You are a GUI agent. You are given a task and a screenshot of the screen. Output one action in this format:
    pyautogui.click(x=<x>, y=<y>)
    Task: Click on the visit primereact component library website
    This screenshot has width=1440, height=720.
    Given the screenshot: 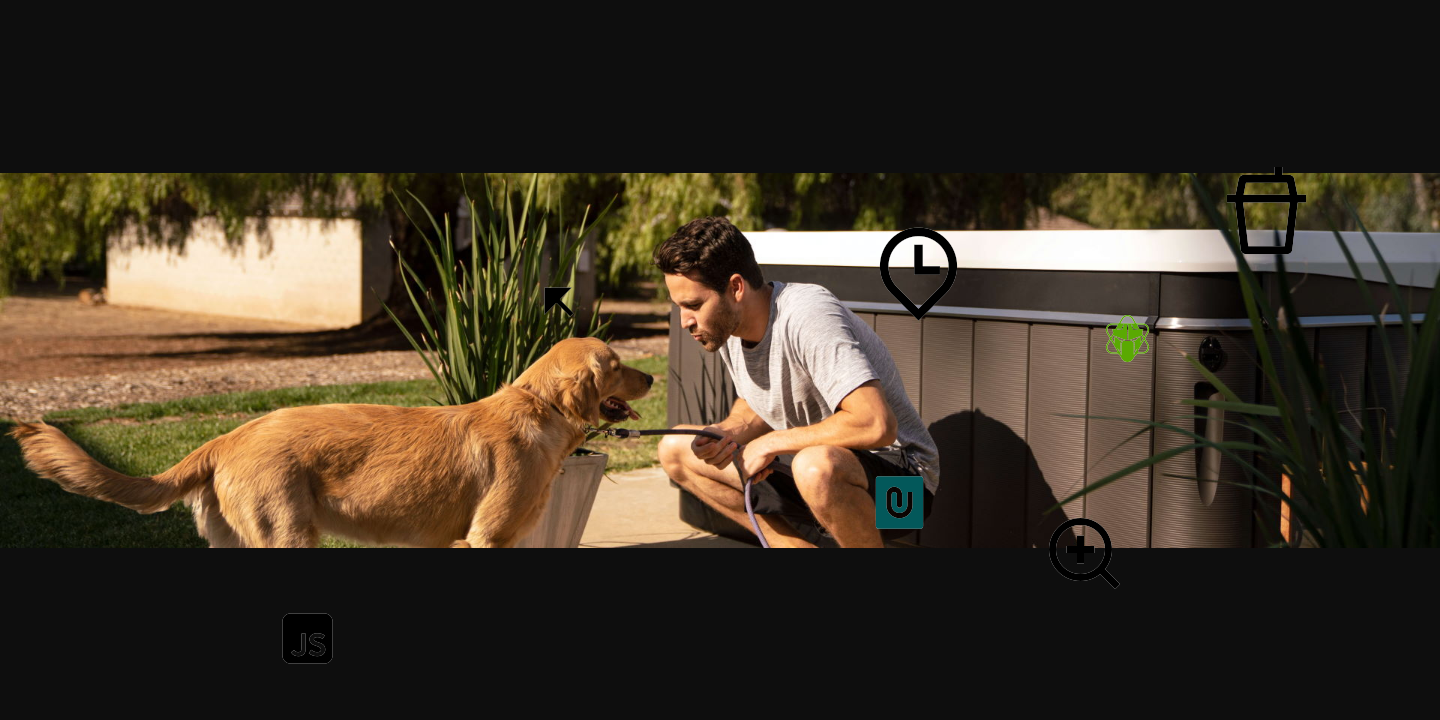 What is the action you would take?
    pyautogui.click(x=1127, y=338)
    